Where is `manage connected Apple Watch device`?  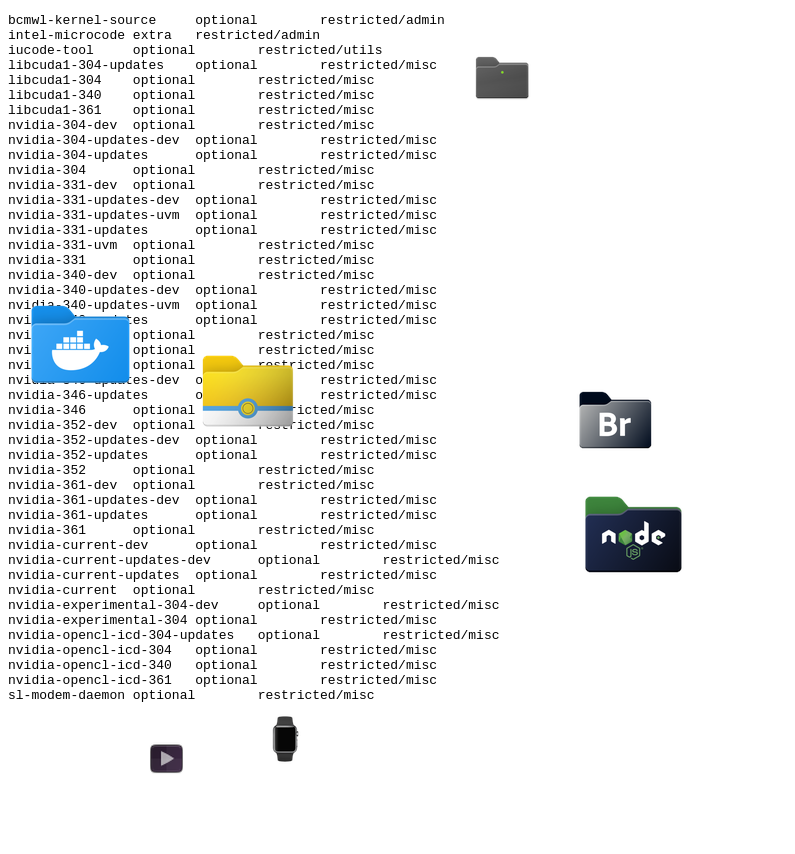
manage connected Apple Watch device is located at coordinates (285, 739).